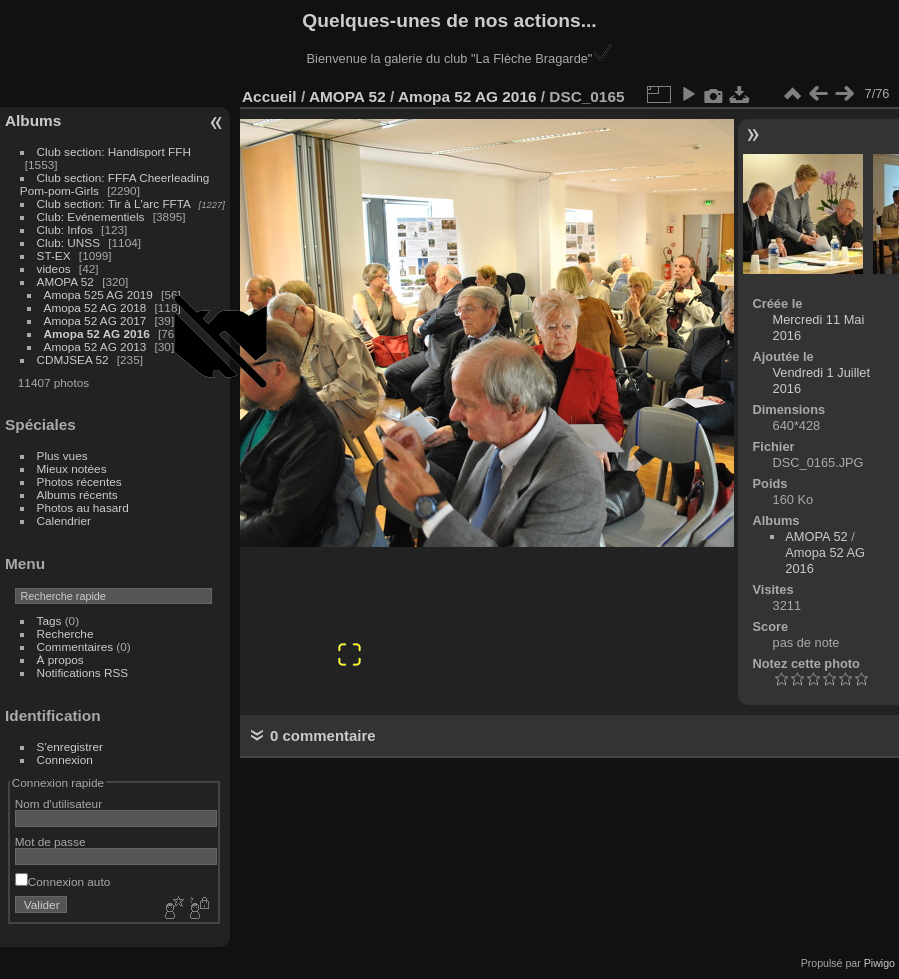 Image resolution: width=899 pixels, height=979 pixels. I want to click on indicates a canceled or declined agreement, so click(220, 341).